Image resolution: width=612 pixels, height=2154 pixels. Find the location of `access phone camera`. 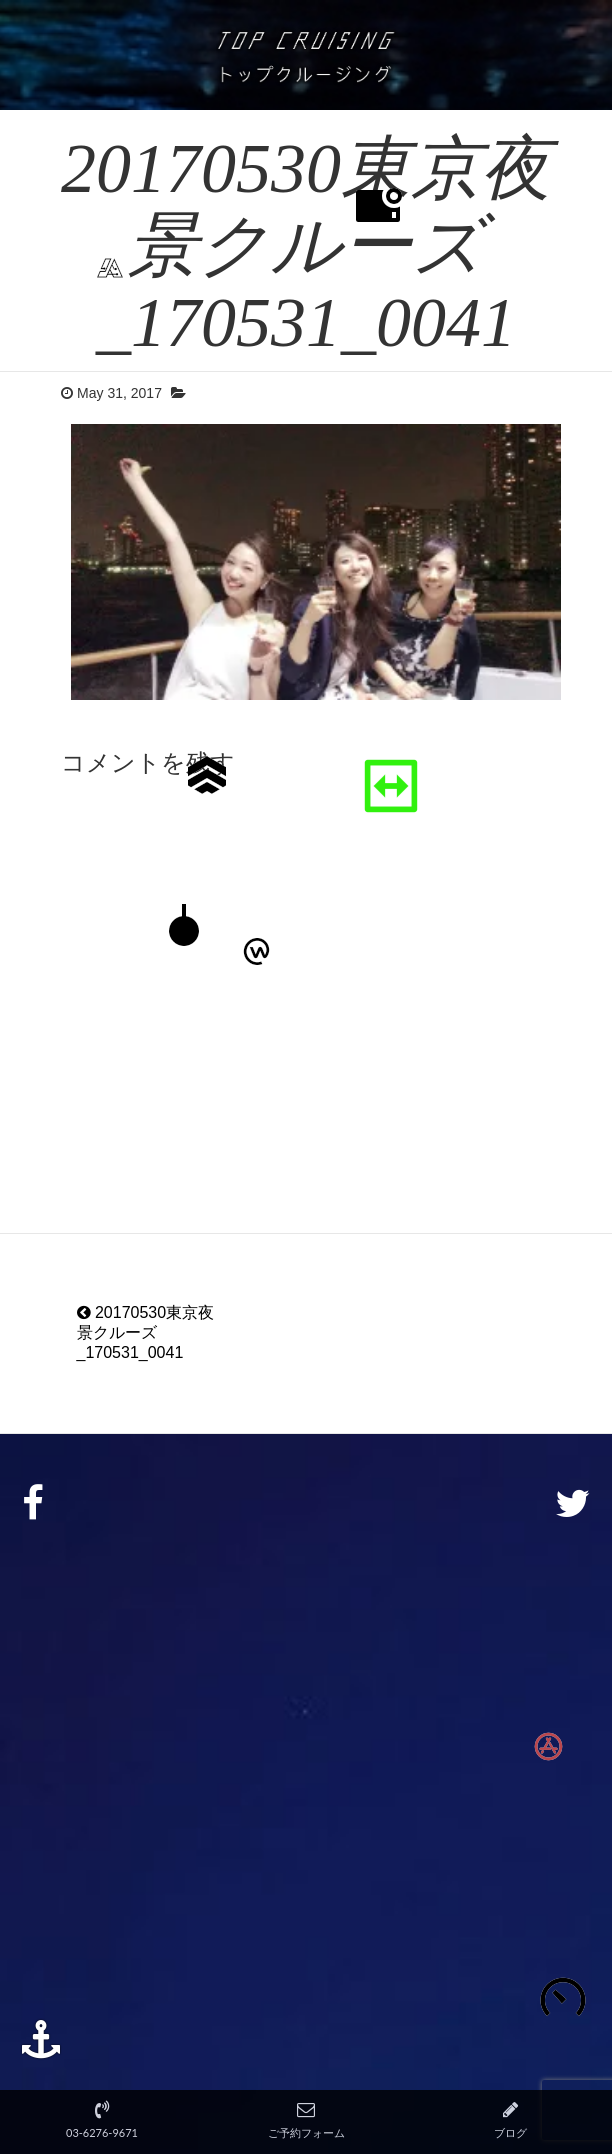

access phone camera is located at coordinates (378, 206).